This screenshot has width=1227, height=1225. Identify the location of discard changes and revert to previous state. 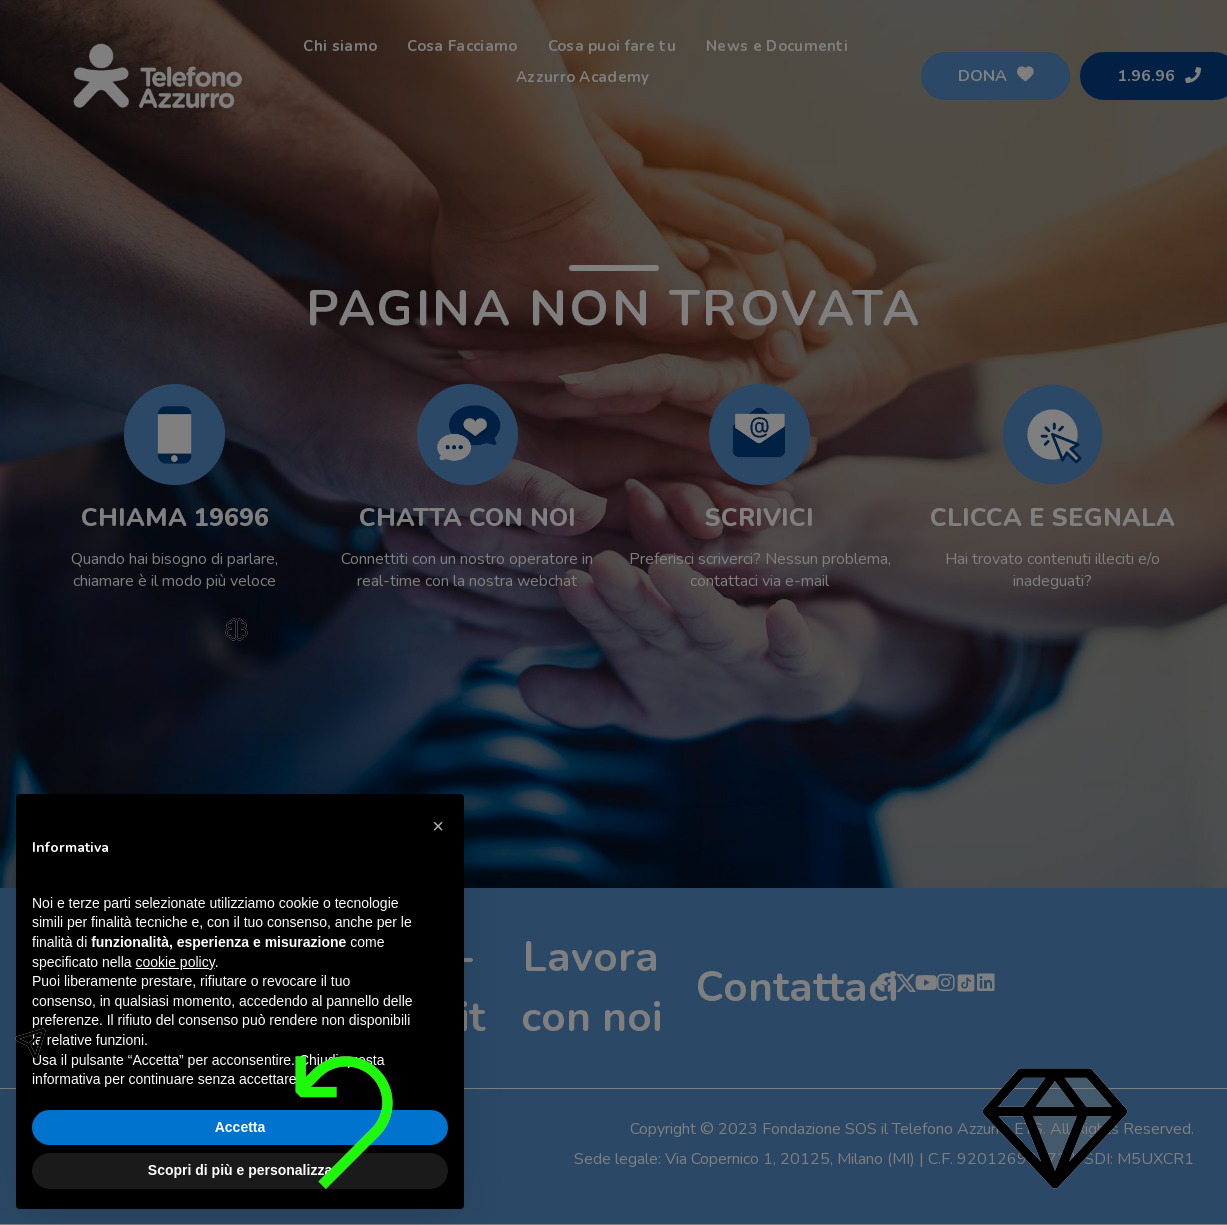
(341, 1117).